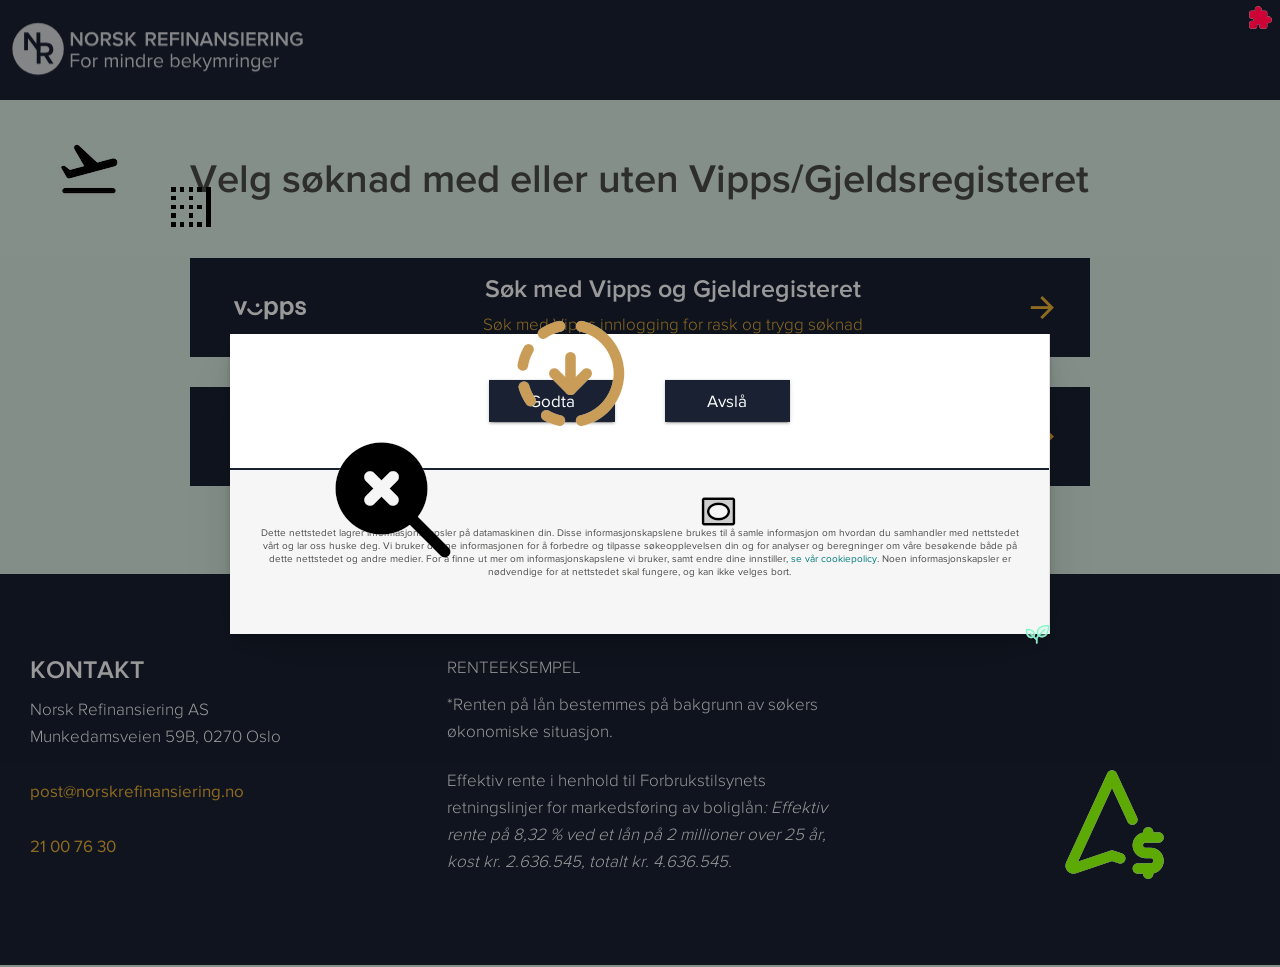  I want to click on view flight departure information, so click(89, 168).